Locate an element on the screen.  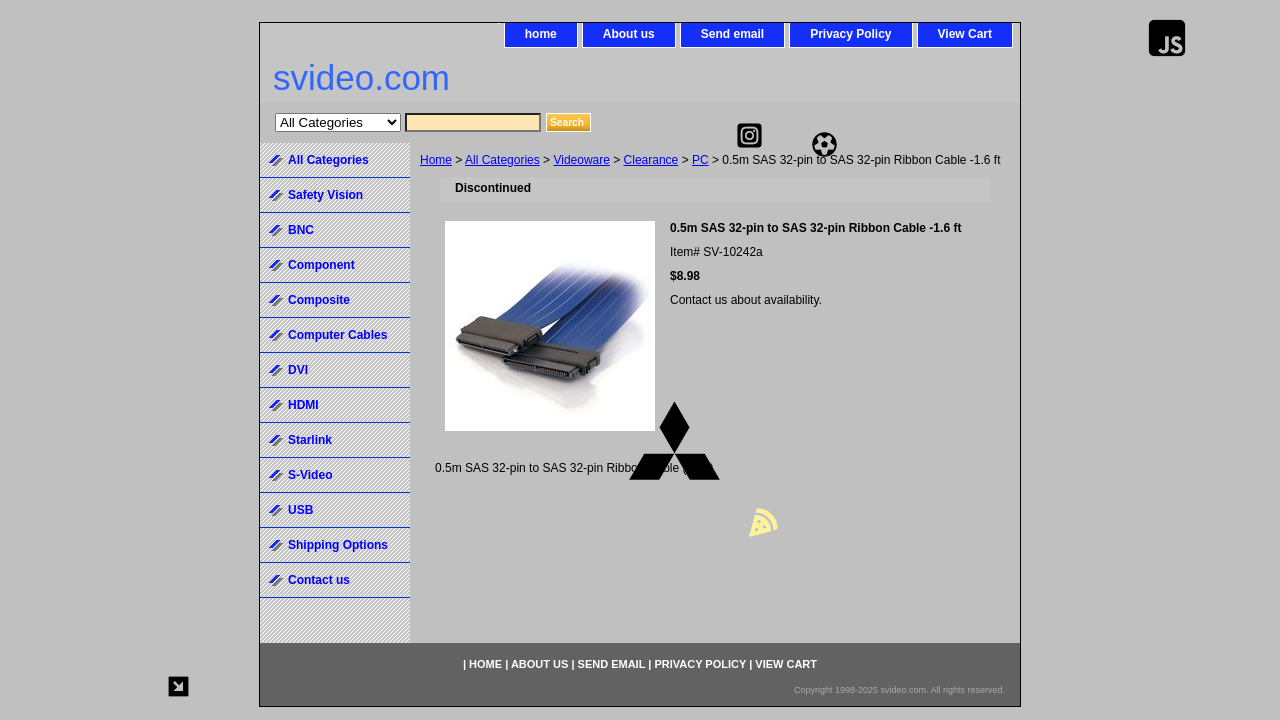
JavaScript programming language logo is located at coordinates (1167, 38).